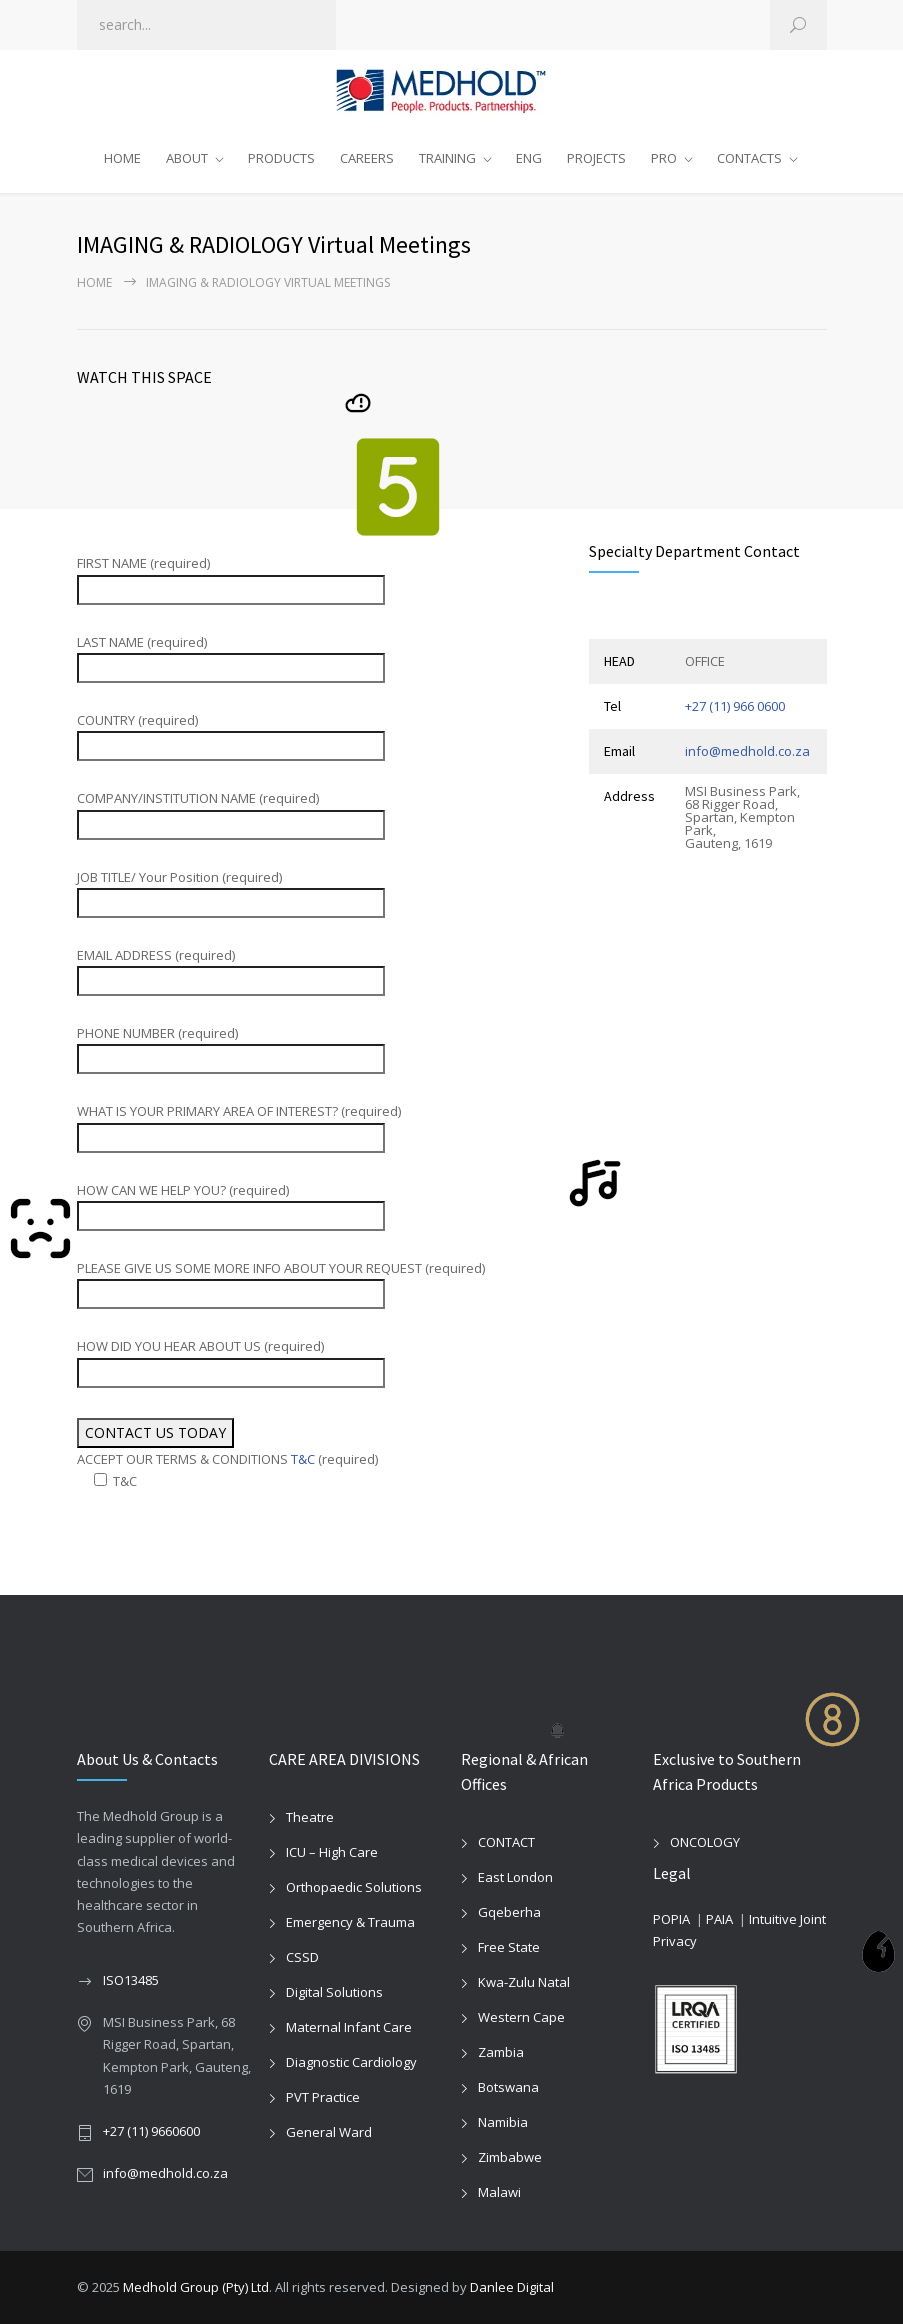 The height and width of the screenshot is (2324, 903). I want to click on face id authentication failed, so click(40, 1228).